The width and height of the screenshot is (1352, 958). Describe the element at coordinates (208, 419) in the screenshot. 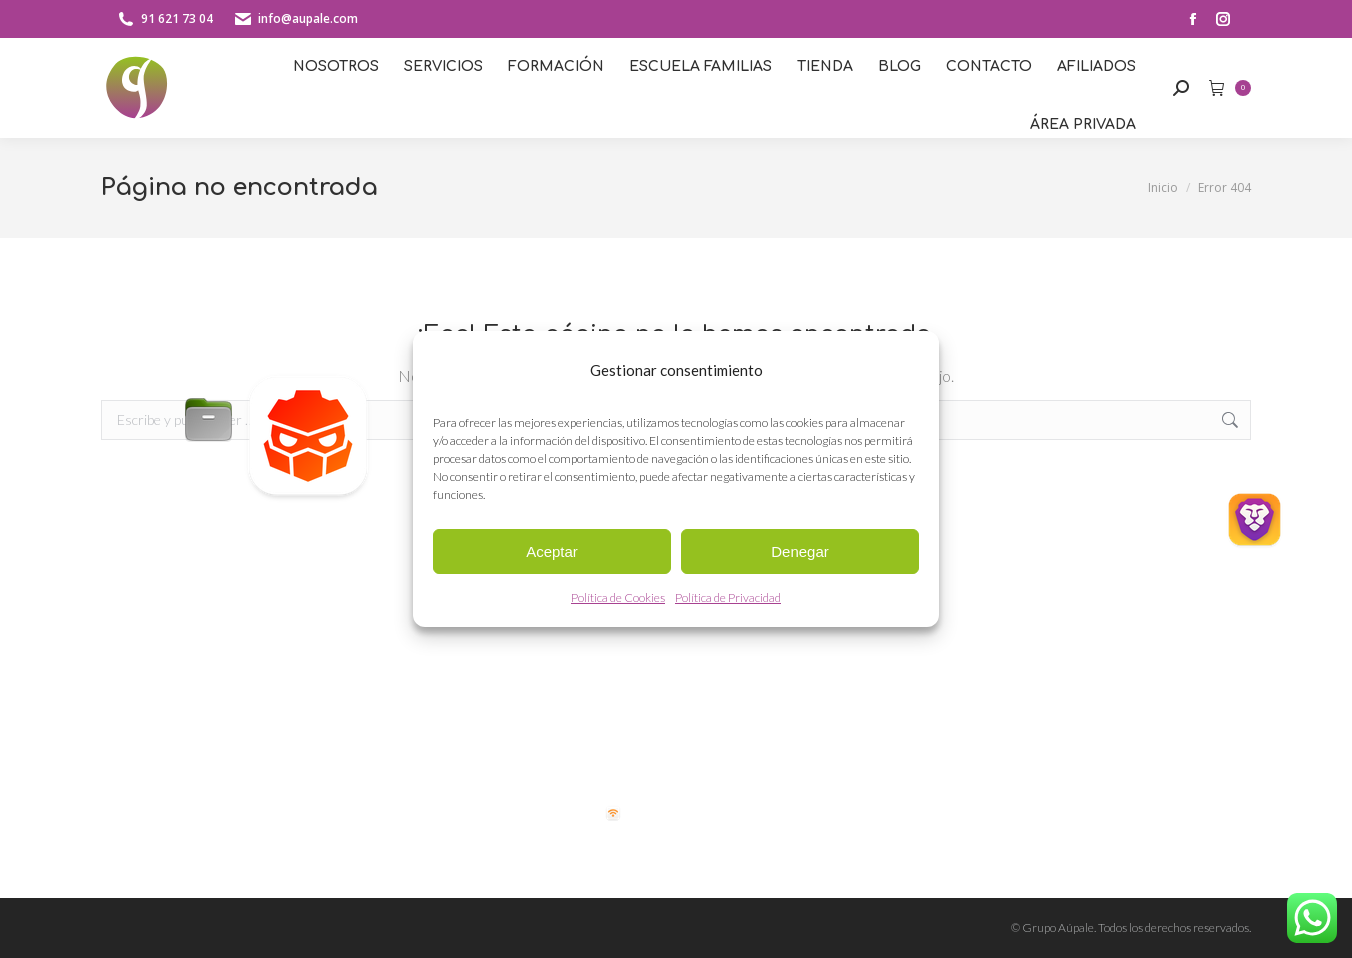

I see `open the file manager` at that location.